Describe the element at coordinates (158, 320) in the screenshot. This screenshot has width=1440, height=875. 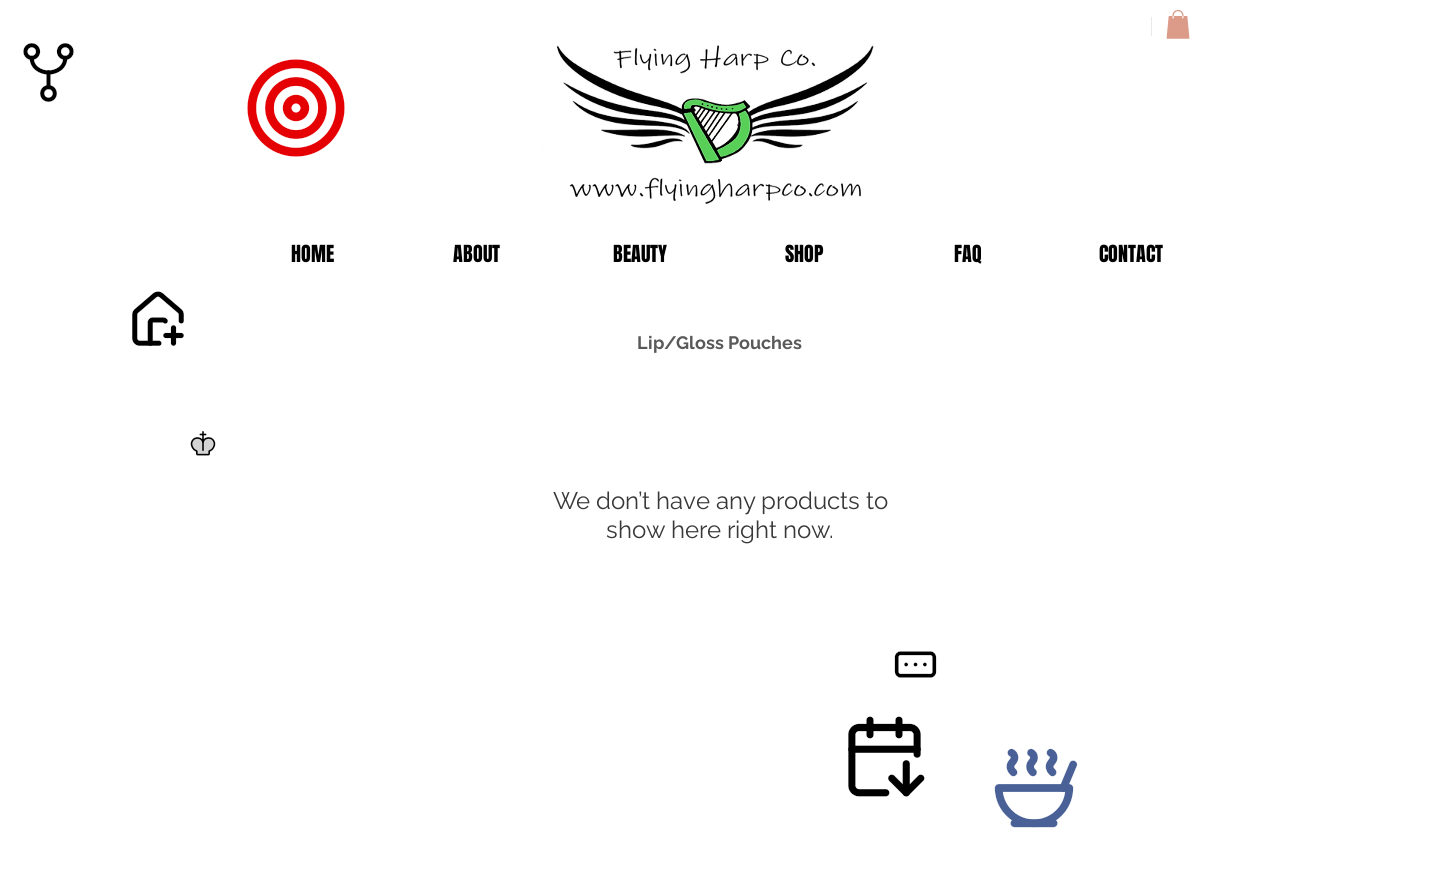
I see `add a new home or property` at that location.